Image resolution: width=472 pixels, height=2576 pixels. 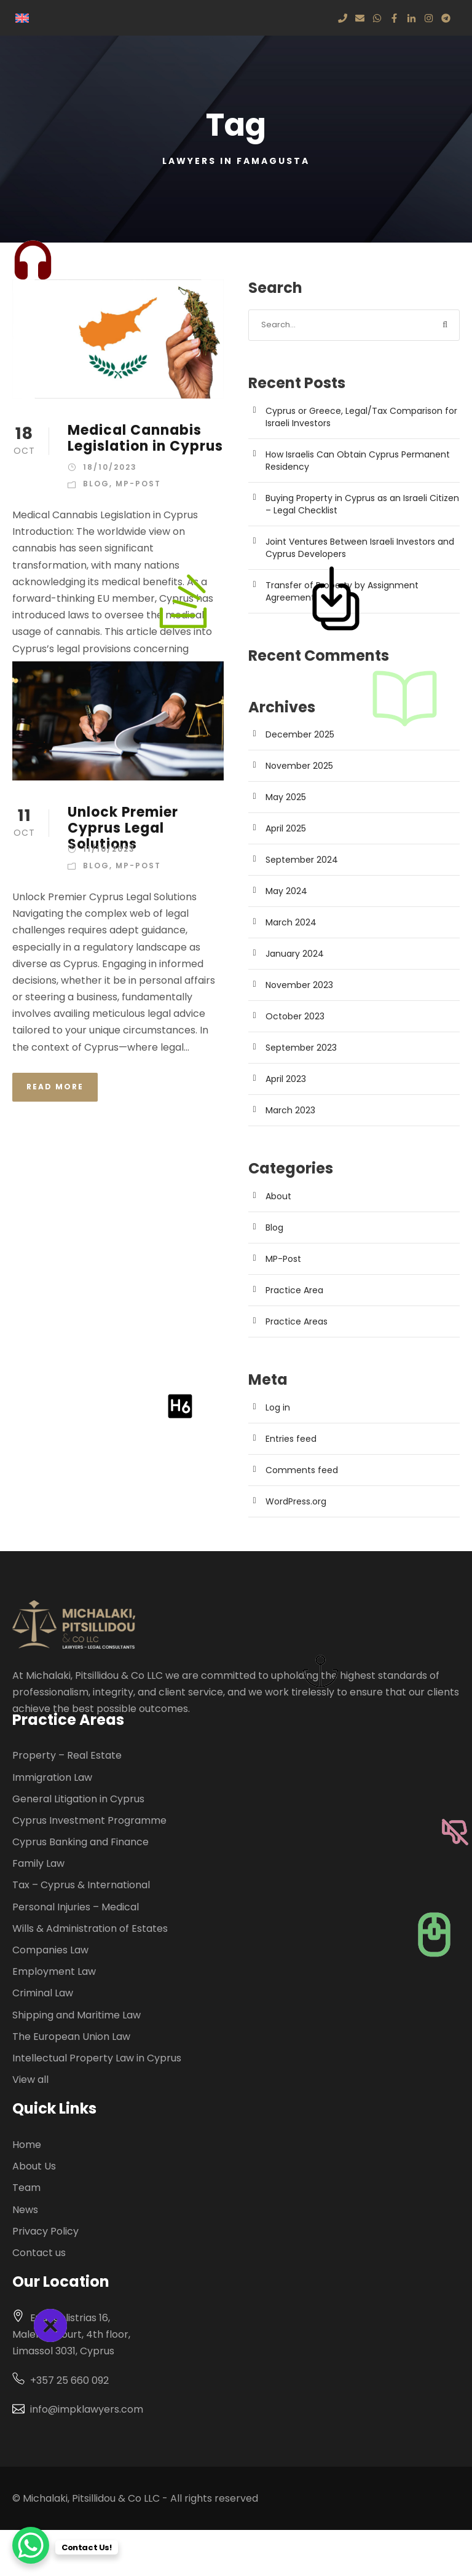 I want to click on anchor point or fixed position marker, so click(x=320, y=1671).